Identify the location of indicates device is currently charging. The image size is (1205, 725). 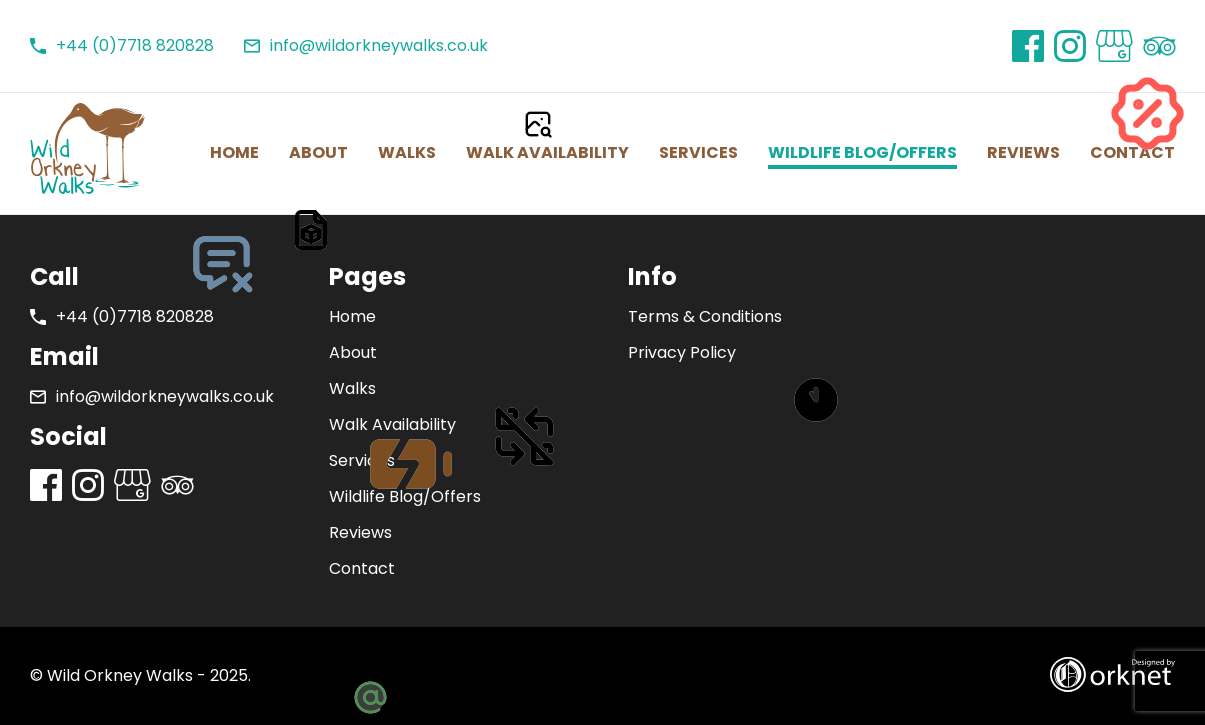
(411, 464).